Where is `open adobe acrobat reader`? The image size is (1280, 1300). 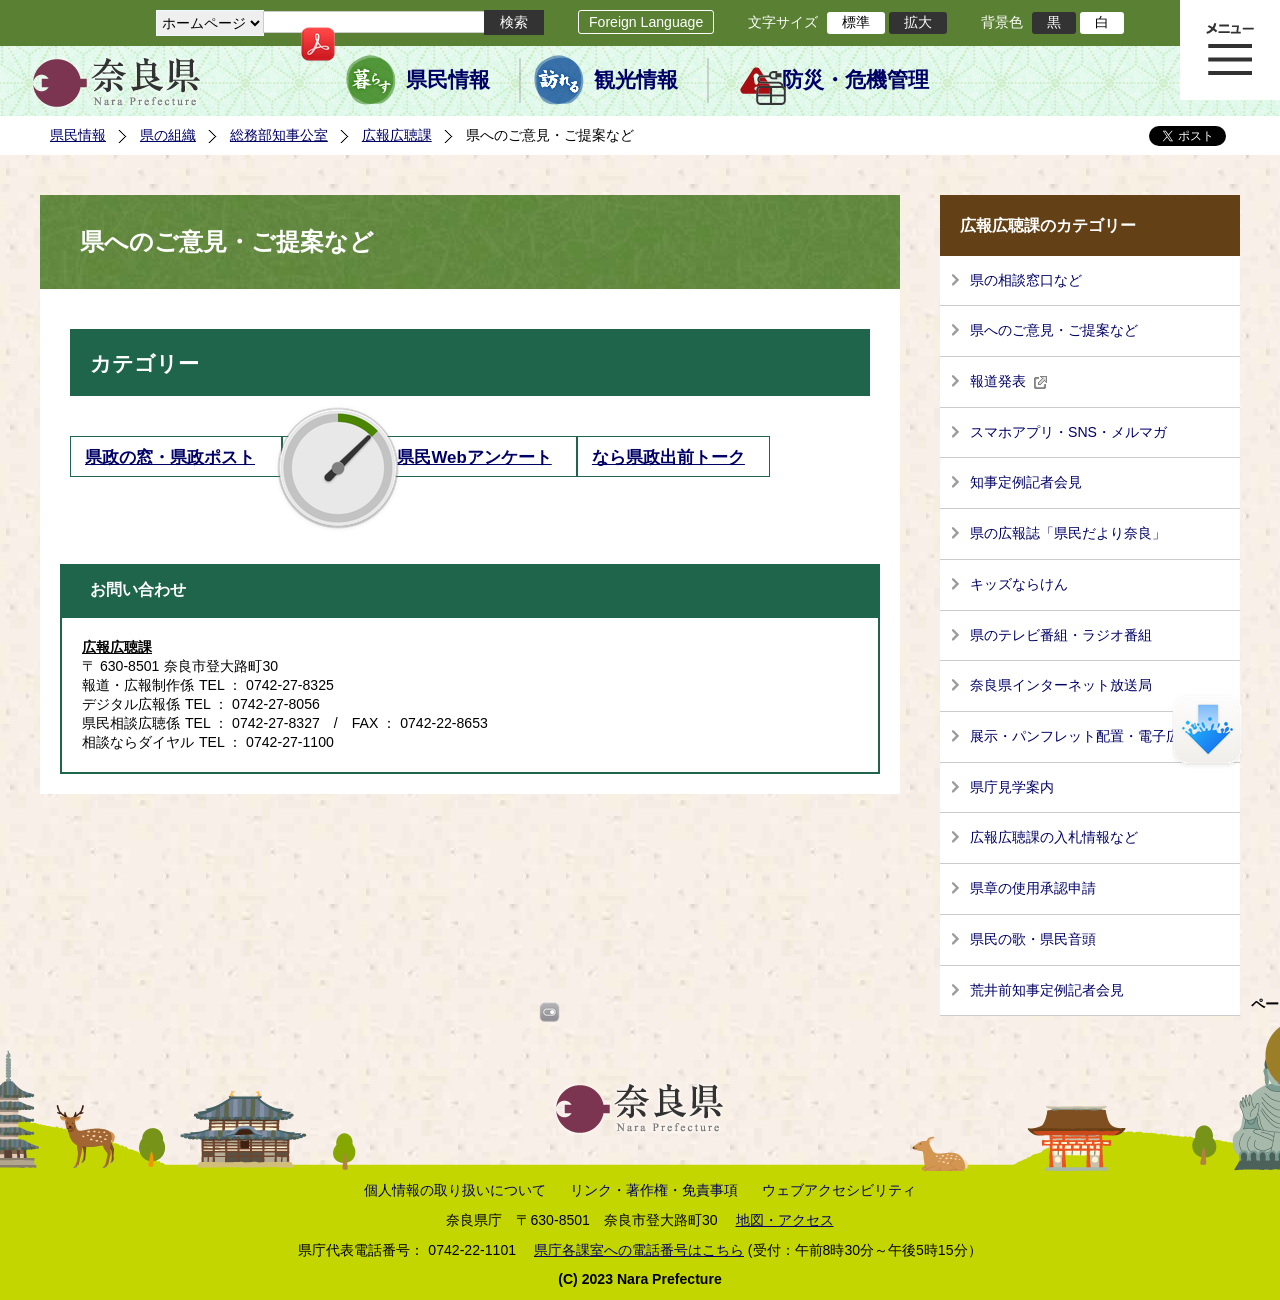 open adobe acrobat reader is located at coordinates (318, 44).